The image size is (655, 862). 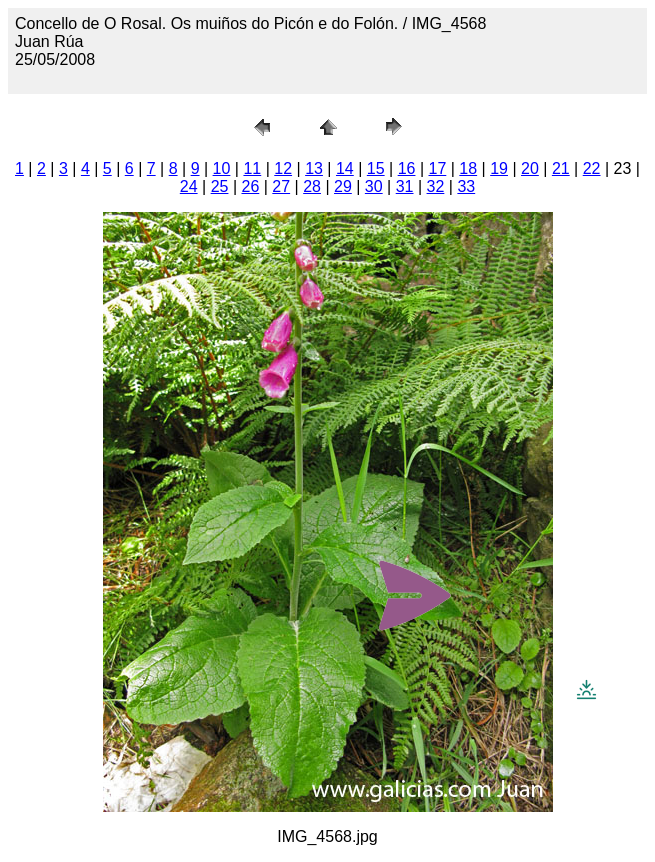 What do you see at coordinates (586, 689) in the screenshot?
I see `set display to evening or night mode` at bounding box center [586, 689].